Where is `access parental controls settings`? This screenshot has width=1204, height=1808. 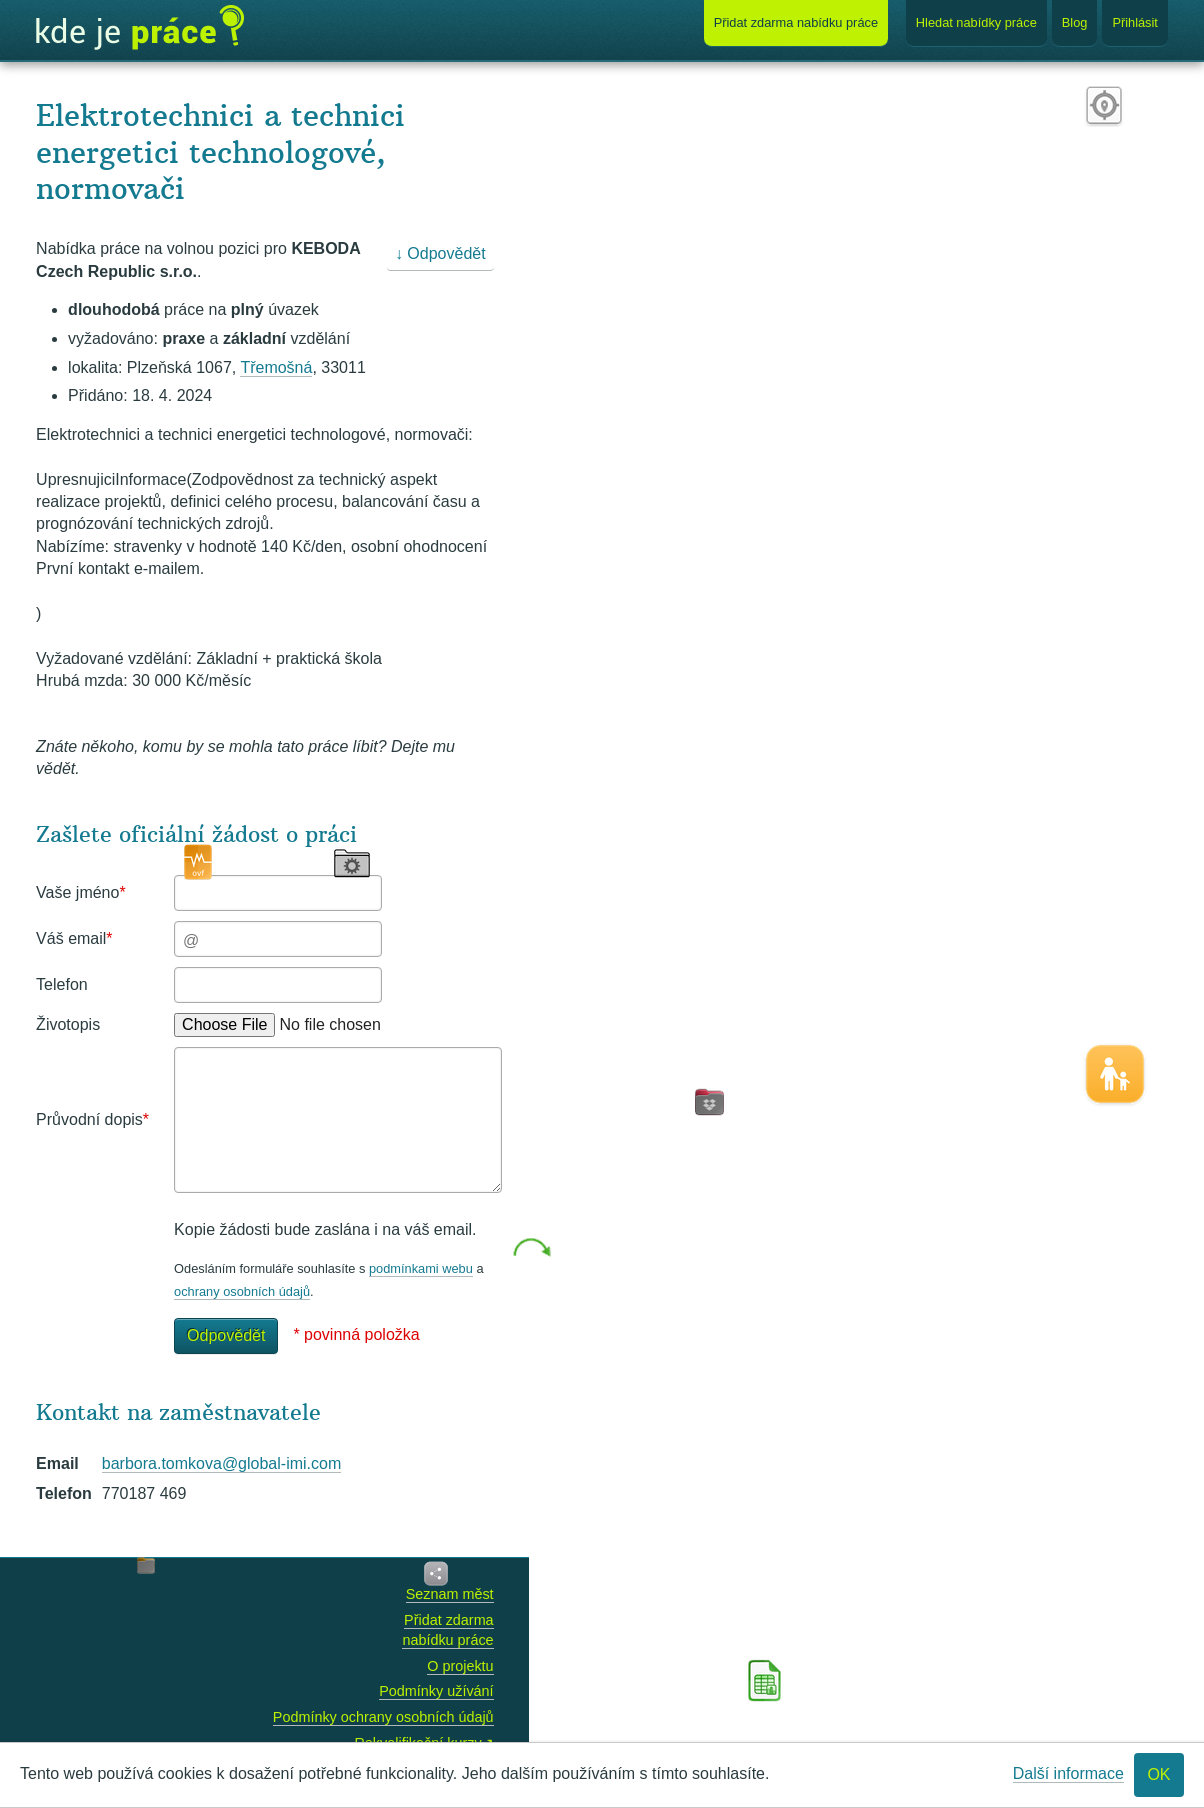
access parental controls settings is located at coordinates (1115, 1075).